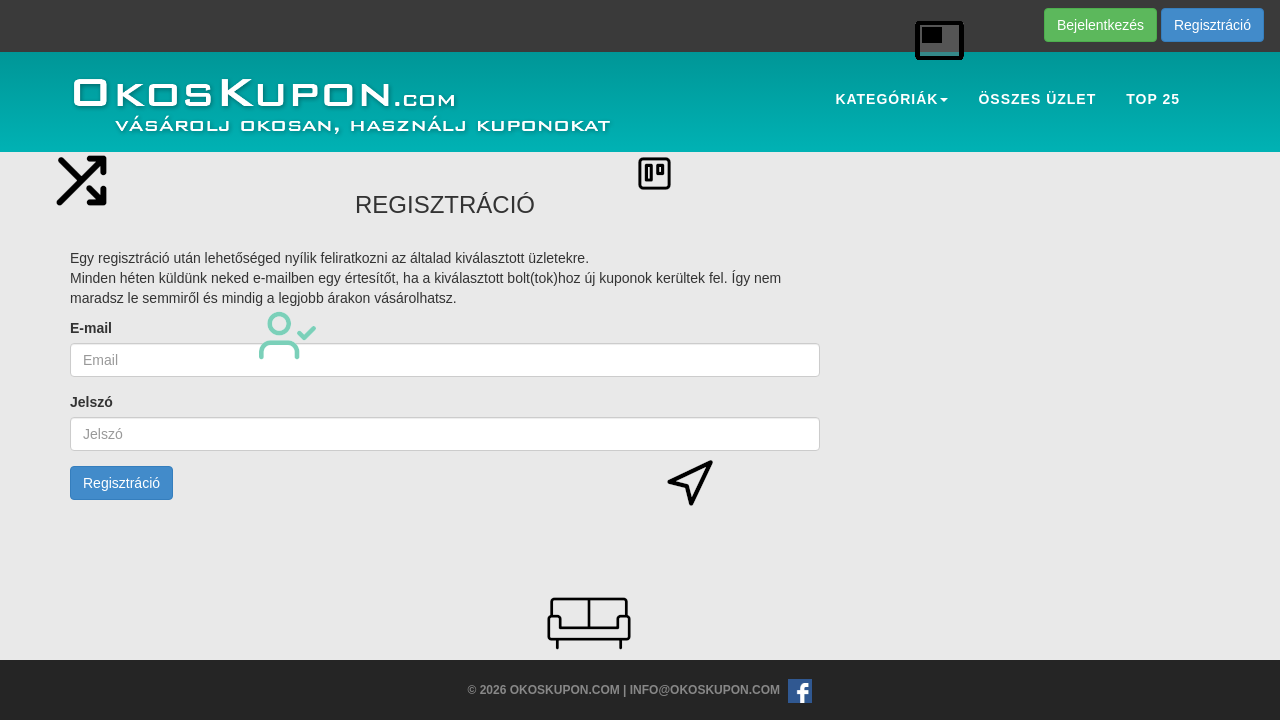 The width and height of the screenshot is (1280, 720). Describe the element at coordinates (939, 40) in the screenshot. I see `access featured or highlighted video content` at that location.